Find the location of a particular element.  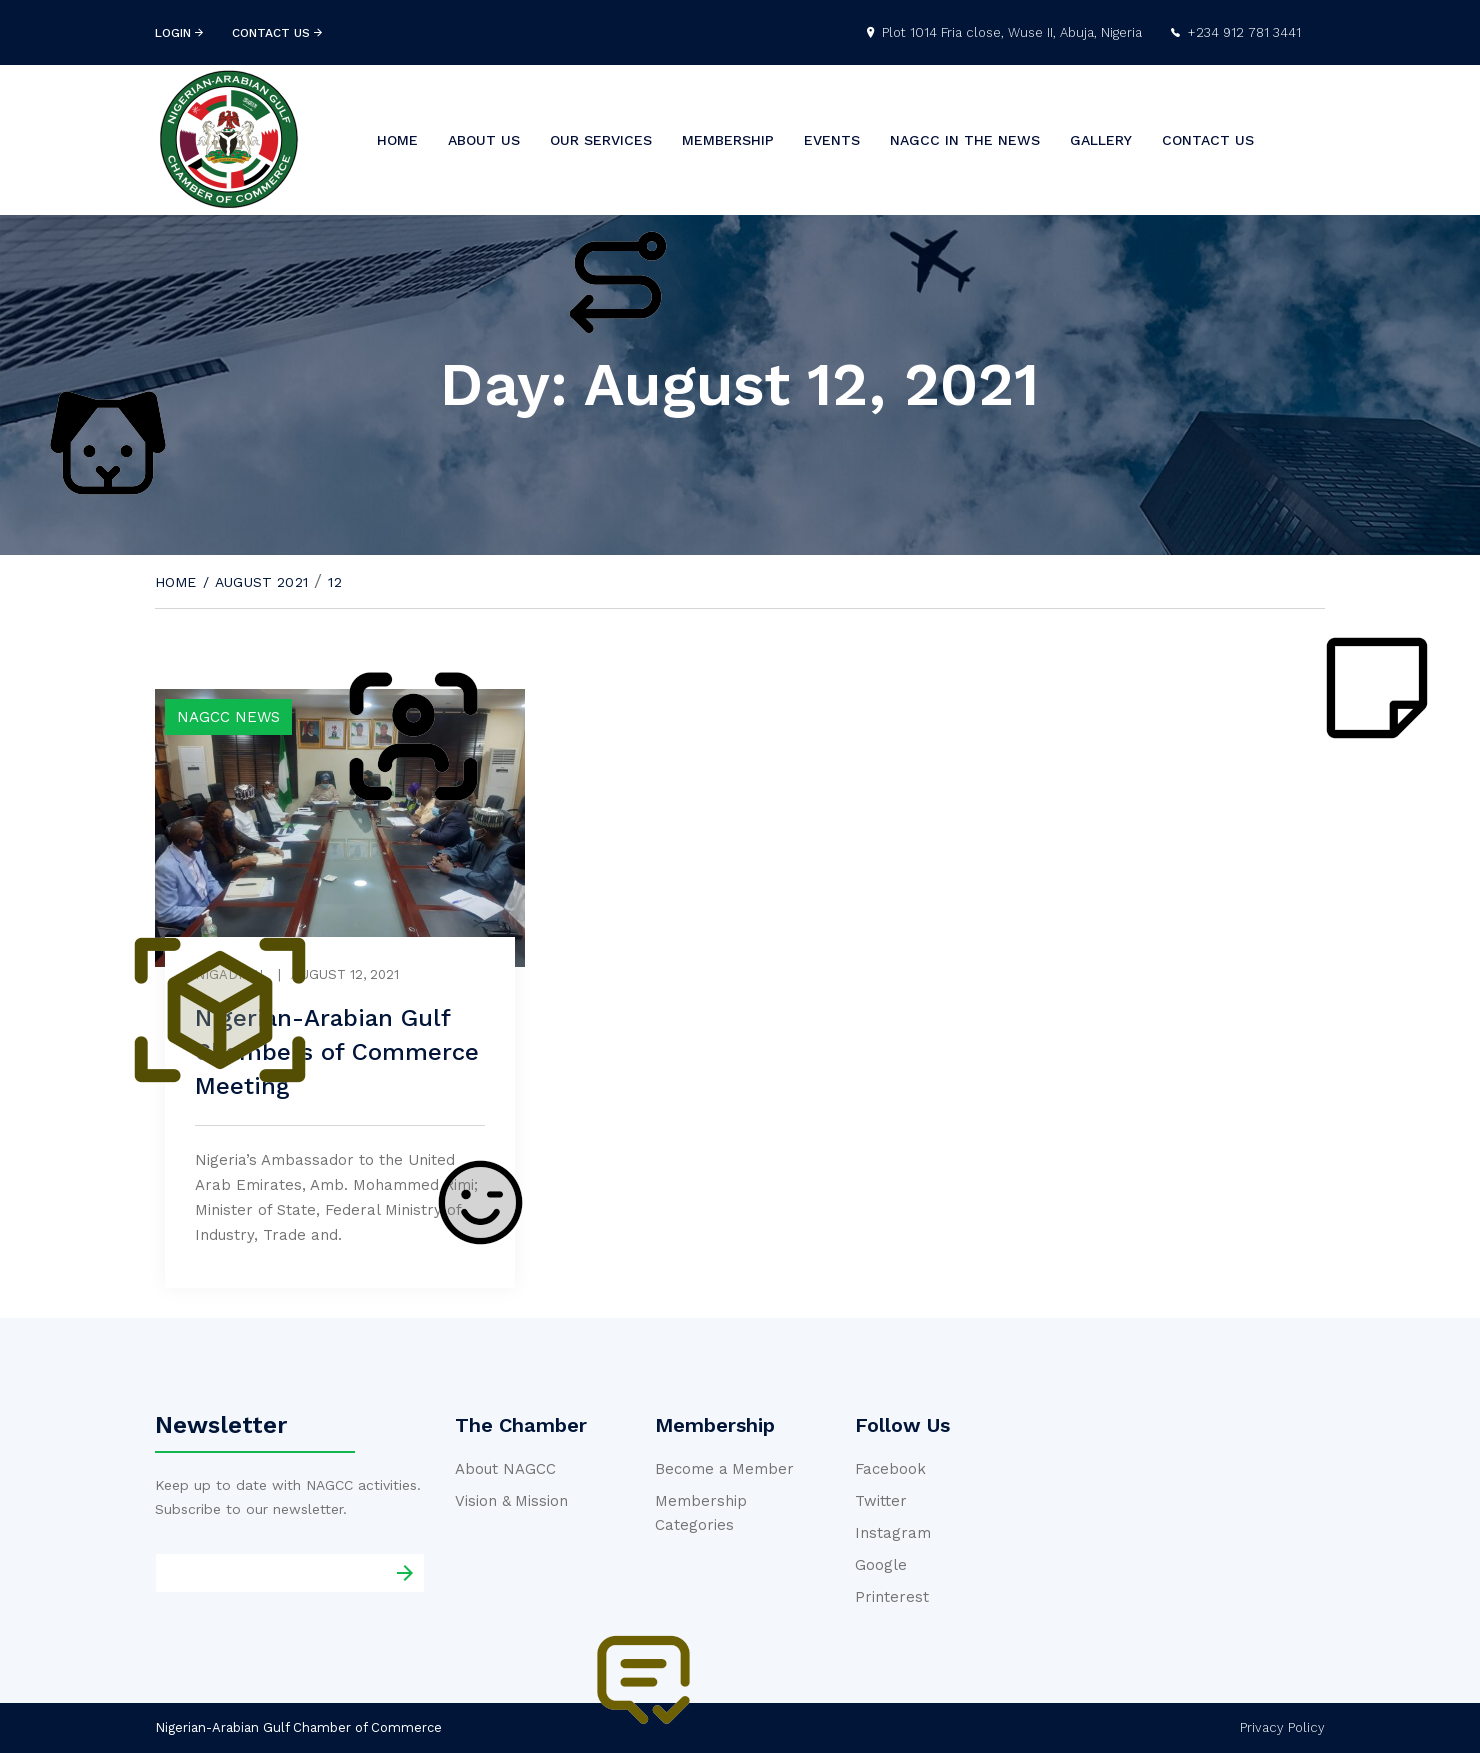

scan or capture a 3D object is located at coordinates (220, 1010).